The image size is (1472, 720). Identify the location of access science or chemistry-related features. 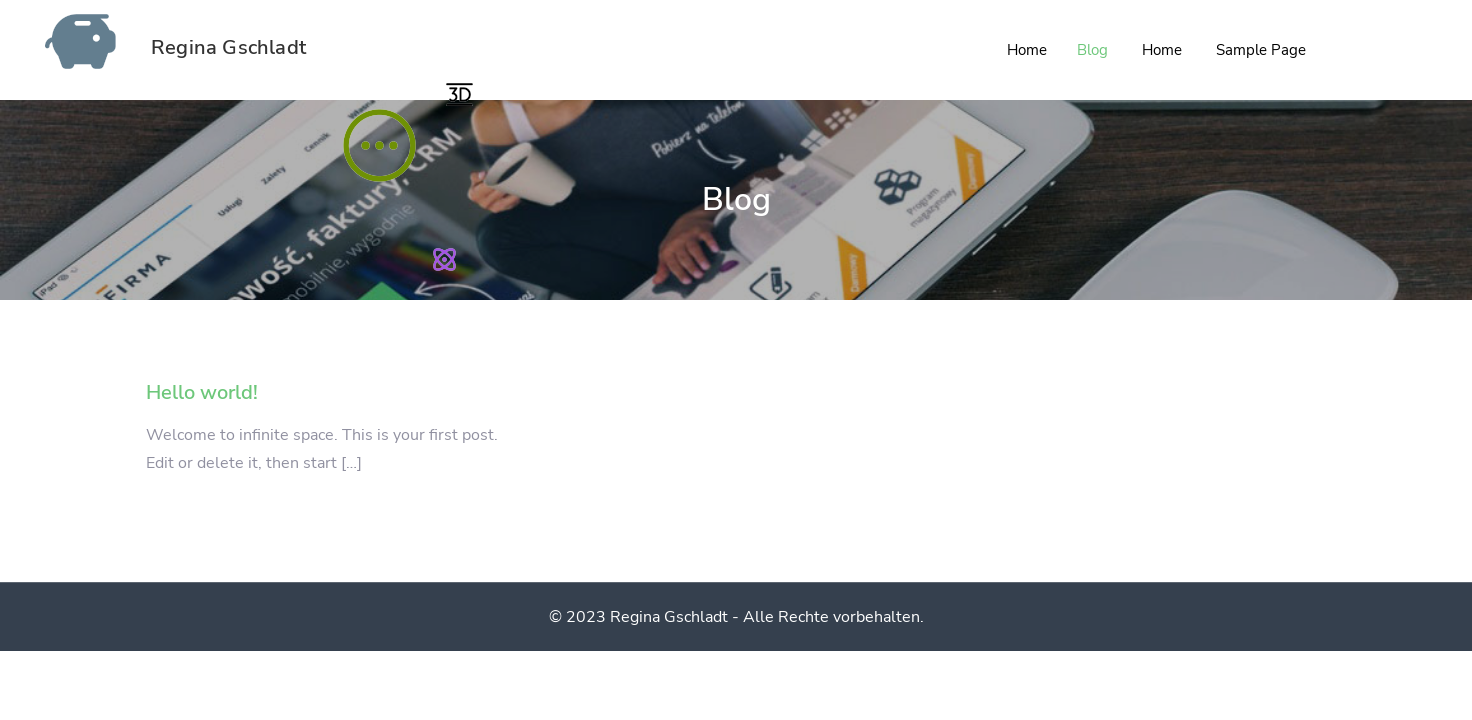
(444, 259).